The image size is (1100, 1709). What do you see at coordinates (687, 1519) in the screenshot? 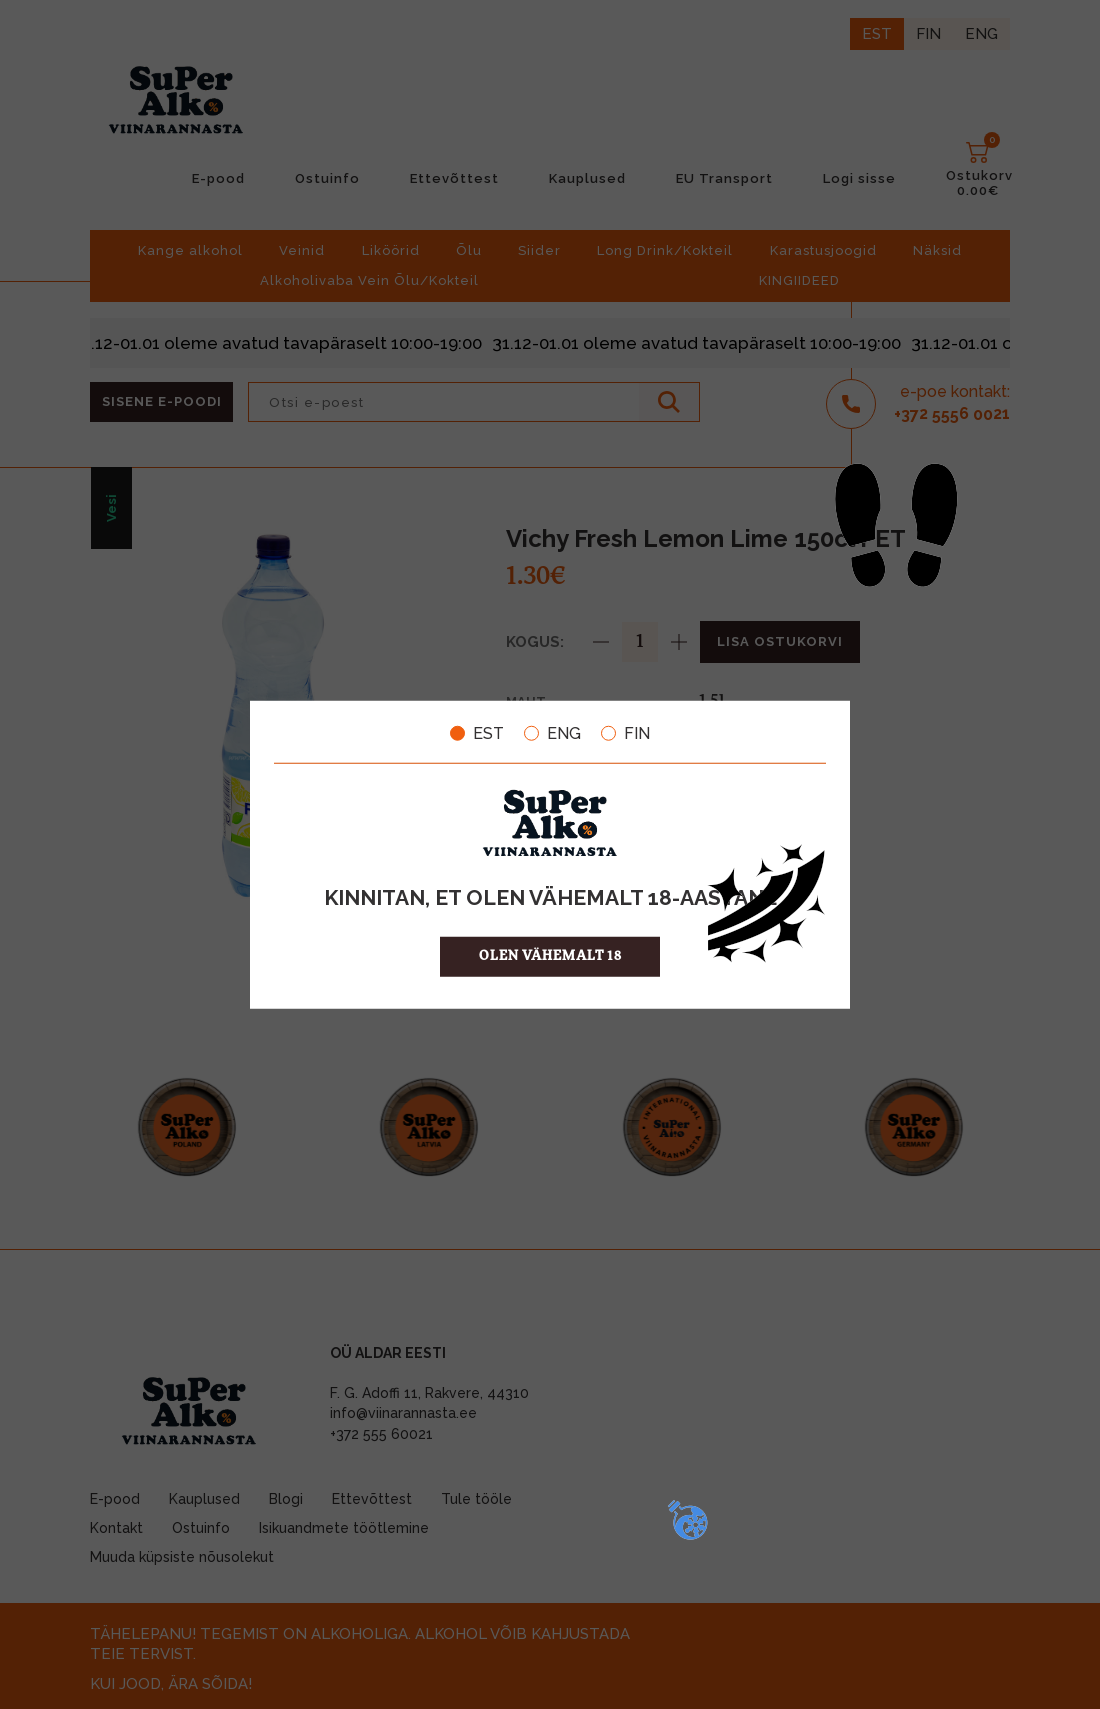
I see `use a frost potion or ice spell item` at bounding box center [687, 1519].